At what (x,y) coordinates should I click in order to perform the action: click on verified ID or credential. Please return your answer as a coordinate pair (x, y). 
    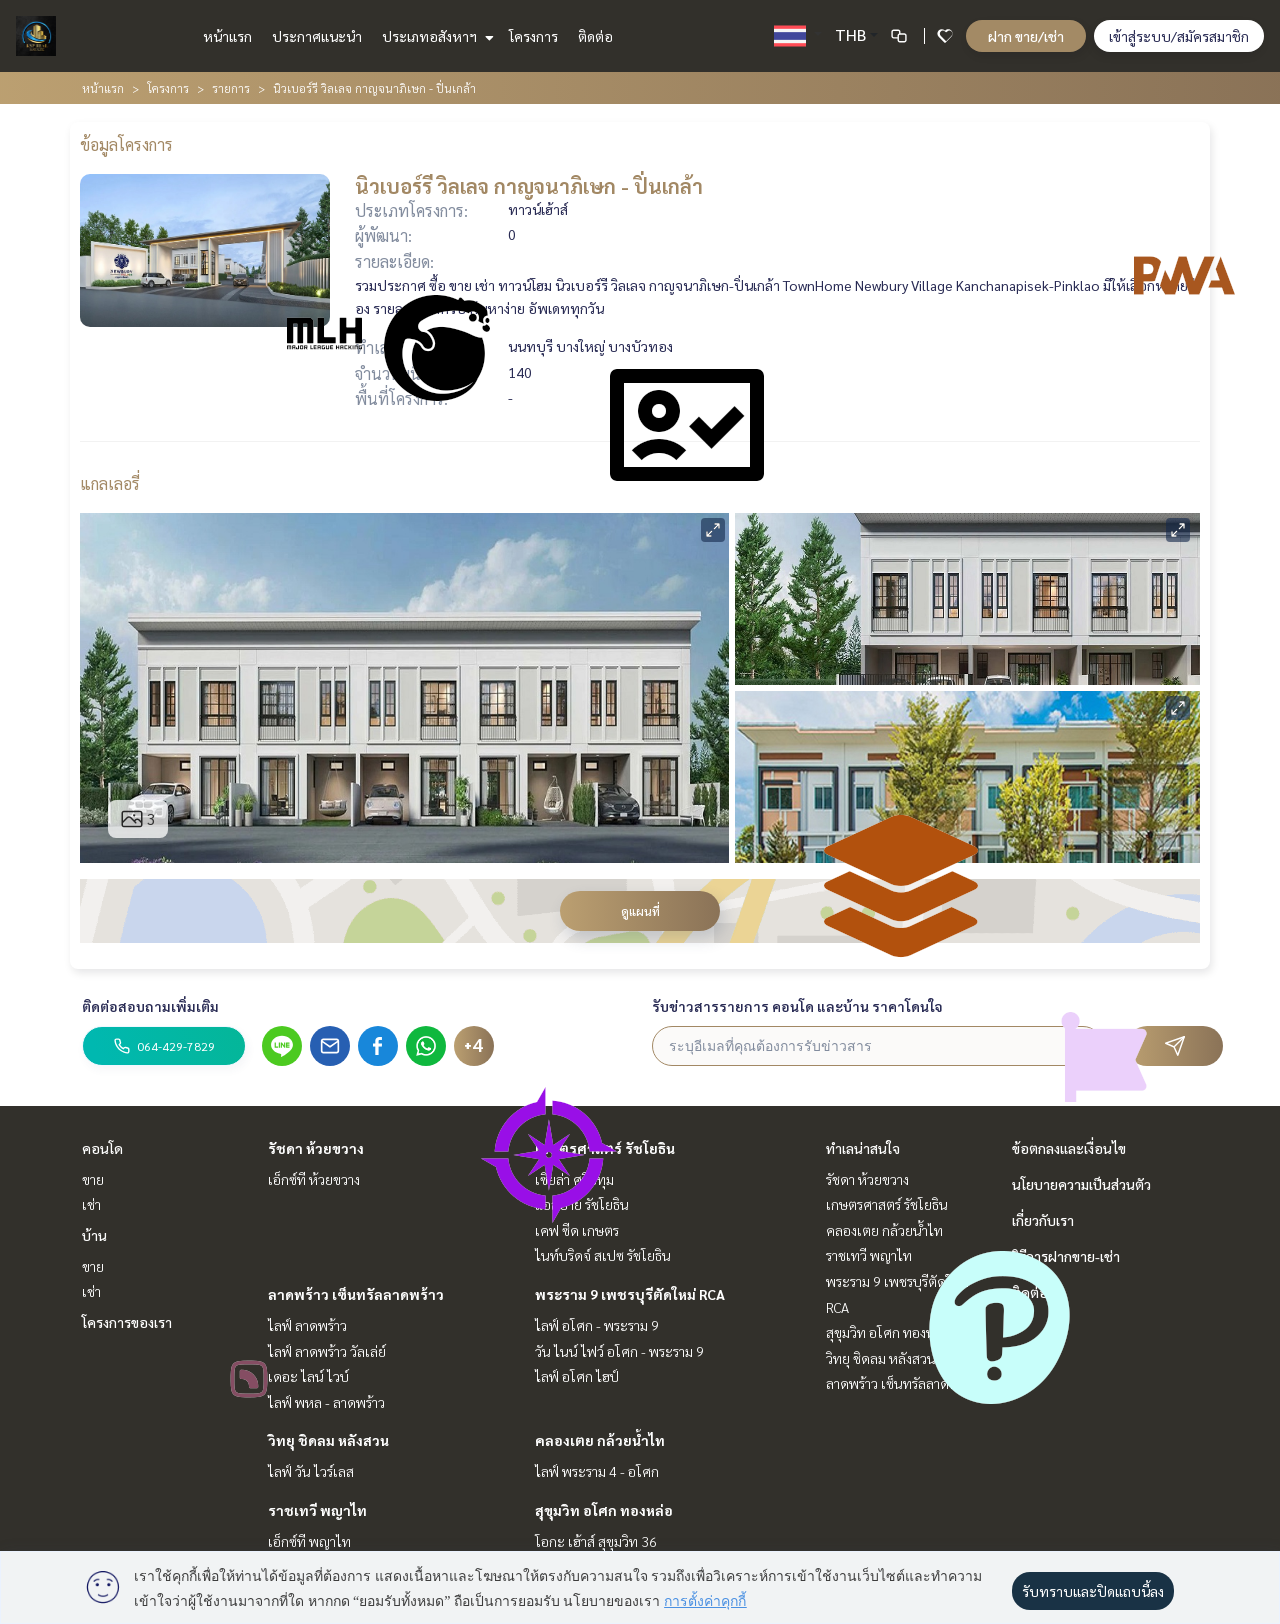
    Looking at the image, I should click on (687, 425).